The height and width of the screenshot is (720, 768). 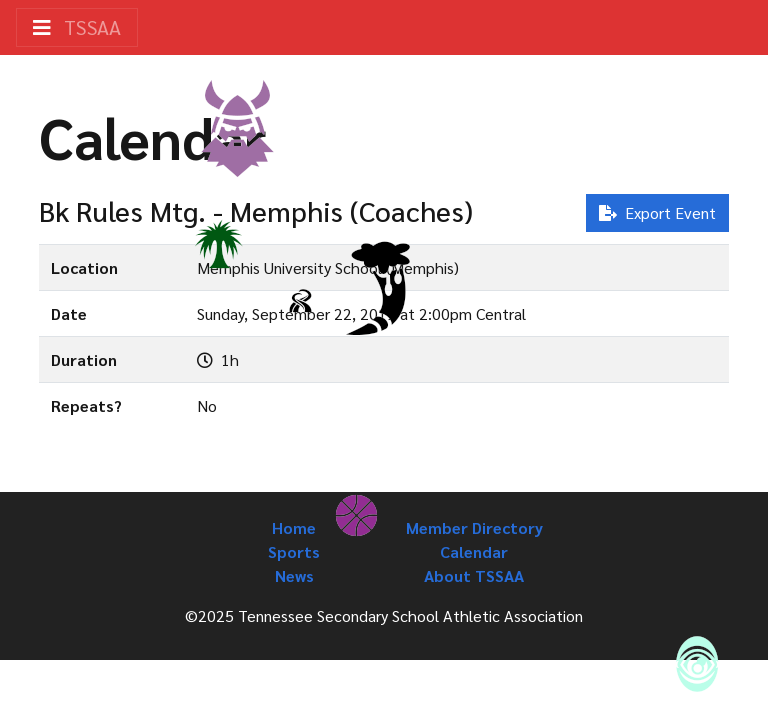 What do you see at coordinates (356, 515) in the screenshot?
I see `access basketball or sports content` at bounding box center [356, 515].